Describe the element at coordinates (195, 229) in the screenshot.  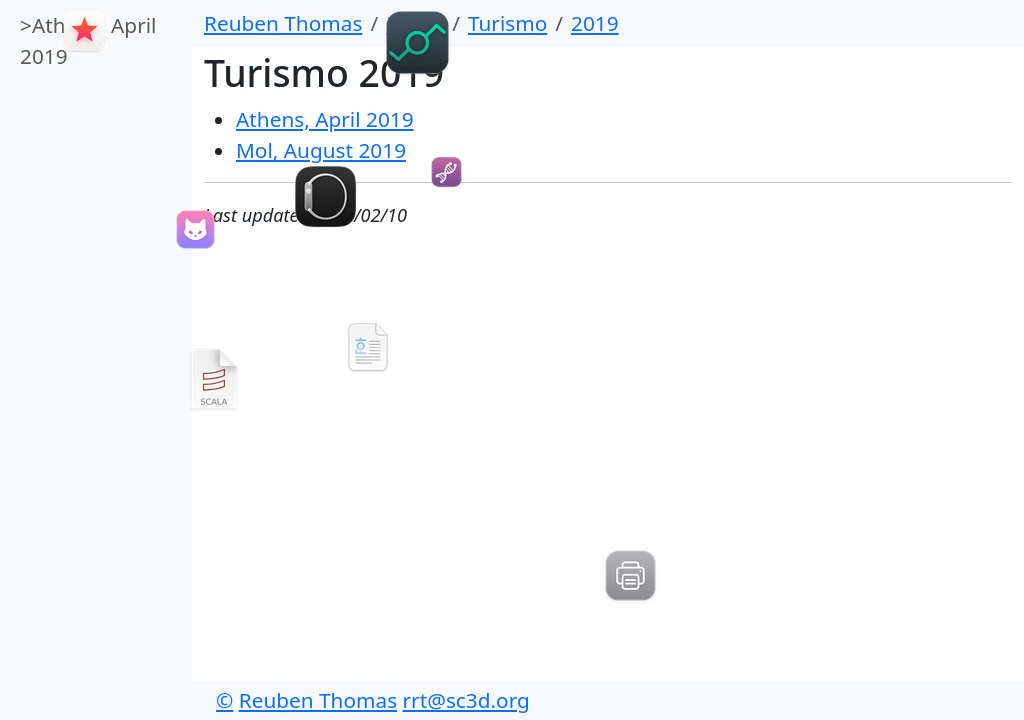
I see `open clash verge proxy client` at that location.